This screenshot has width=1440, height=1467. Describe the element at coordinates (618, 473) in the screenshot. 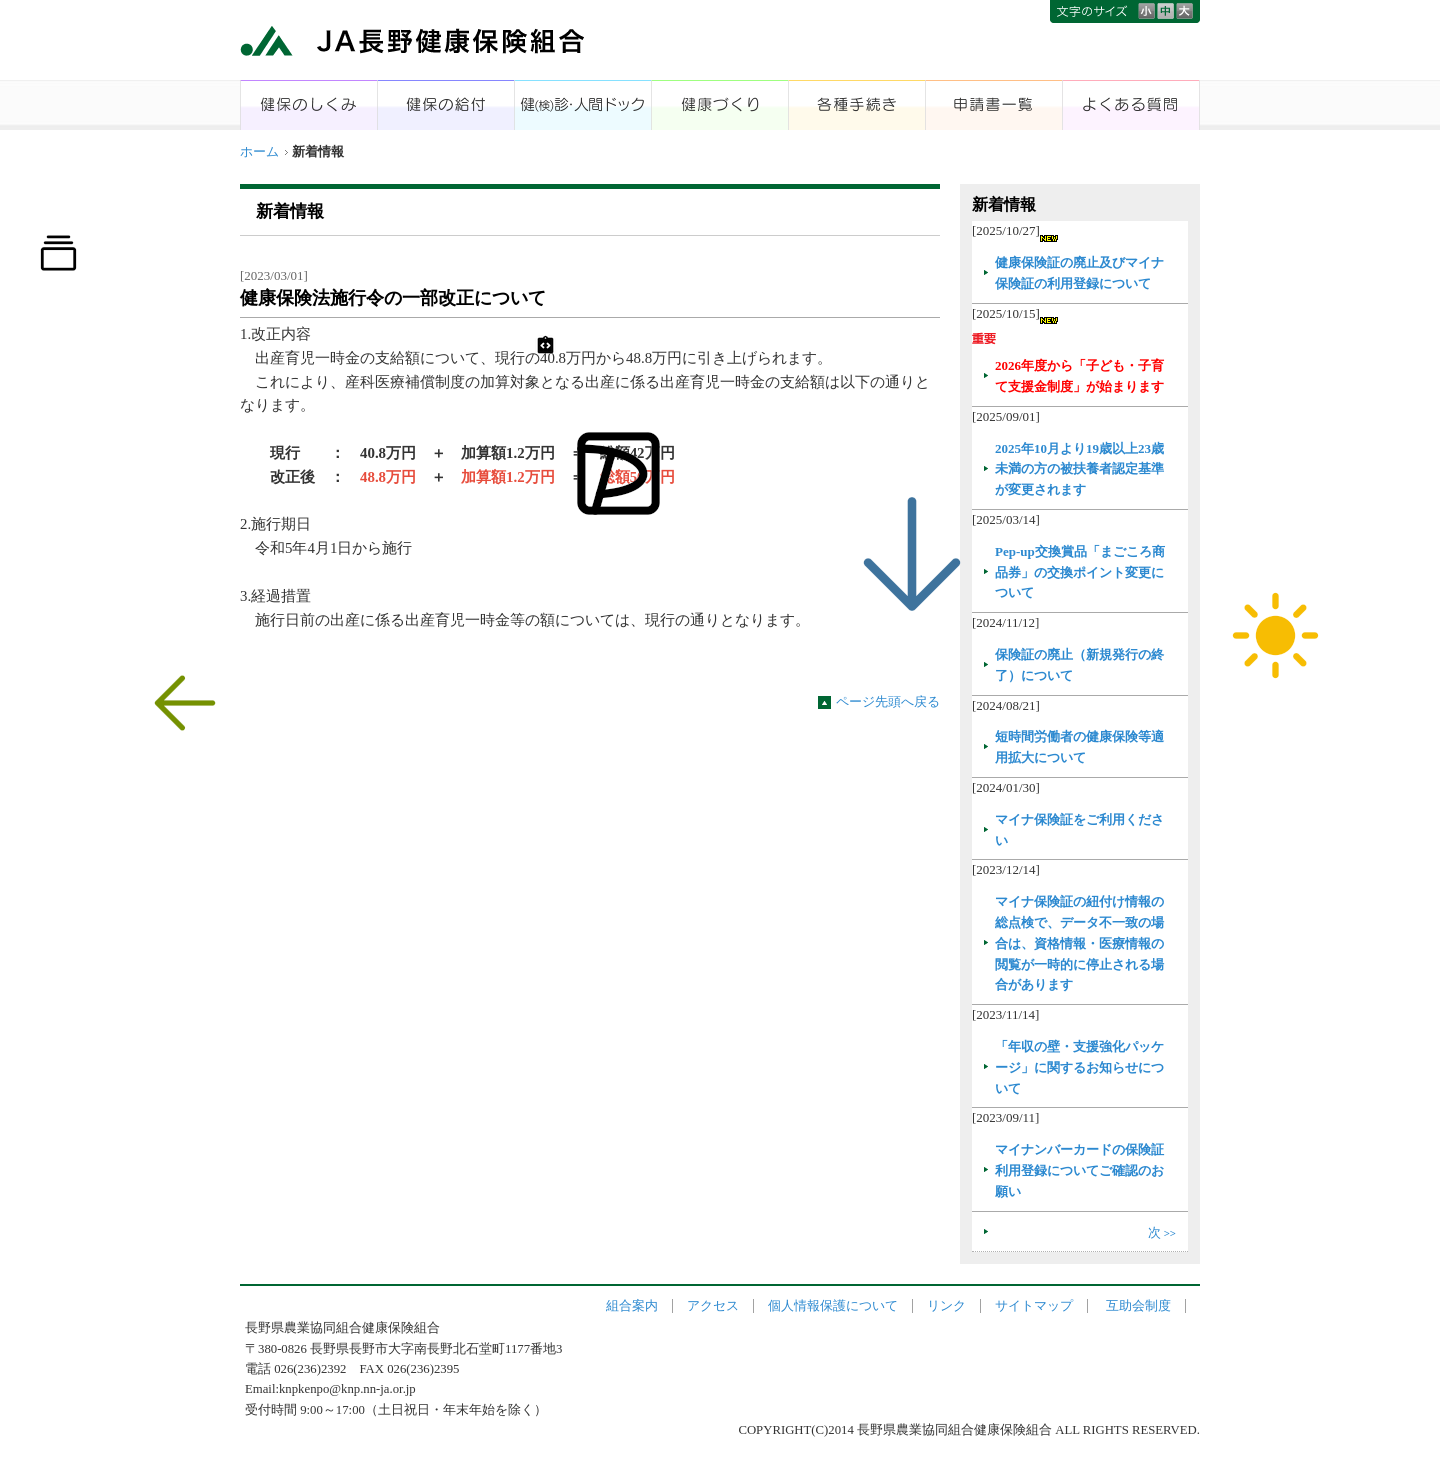

I see `pay with paypay` at that location.